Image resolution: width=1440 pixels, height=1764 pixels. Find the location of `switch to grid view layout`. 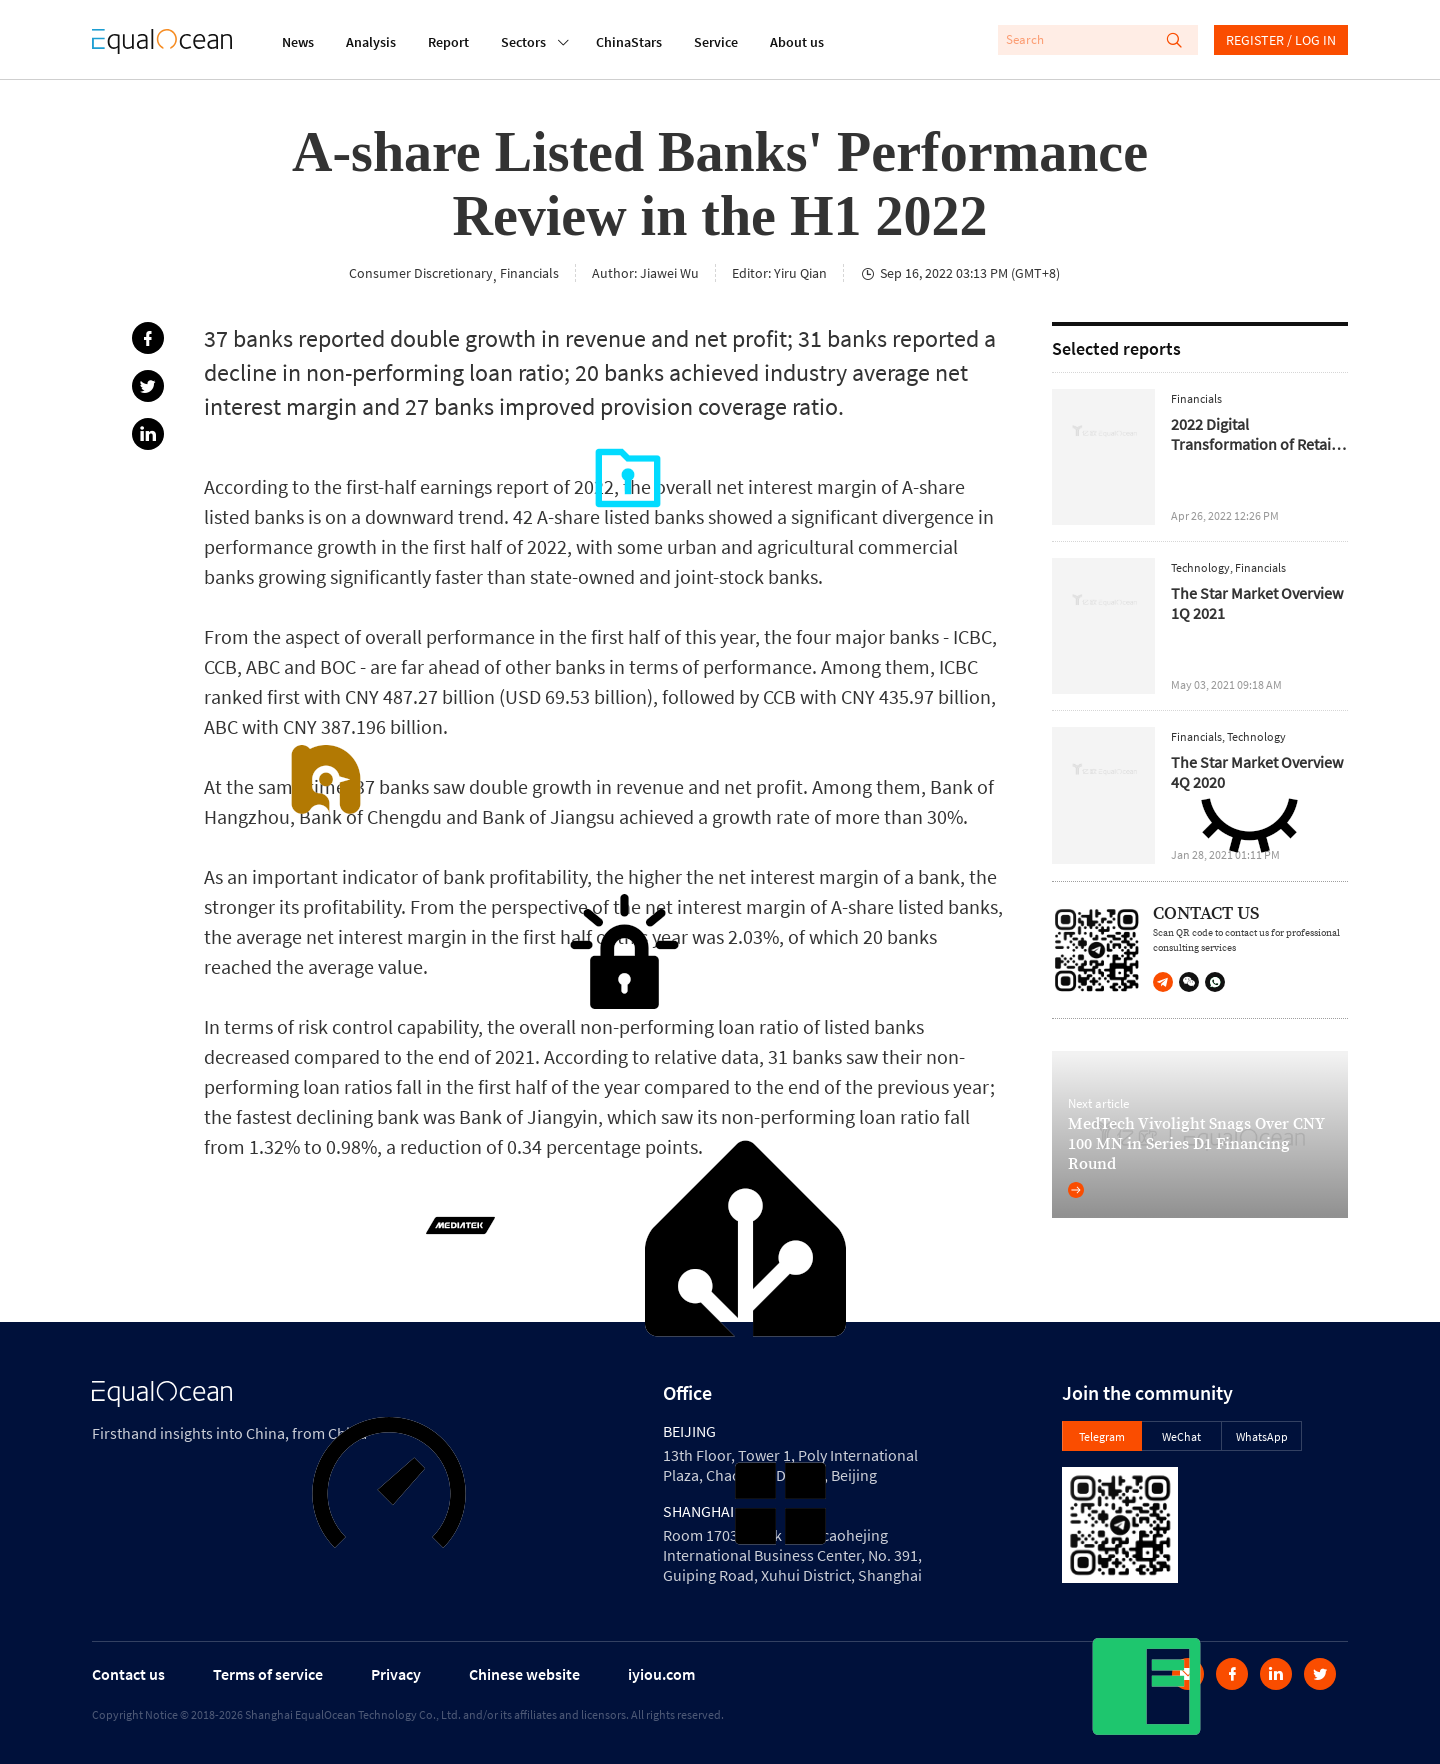

switch to grid view layout is located at coordinates (780, 1503).